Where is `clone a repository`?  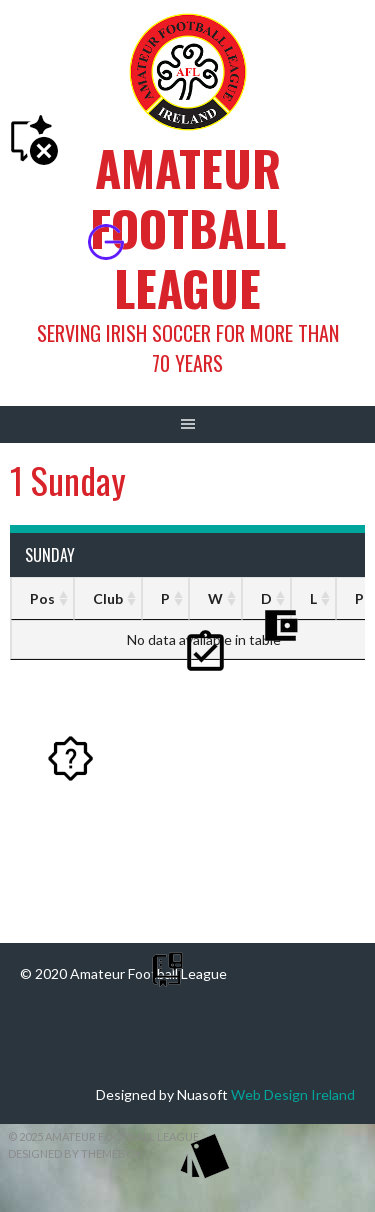
clone a repository is located at coordinates (166, 968).